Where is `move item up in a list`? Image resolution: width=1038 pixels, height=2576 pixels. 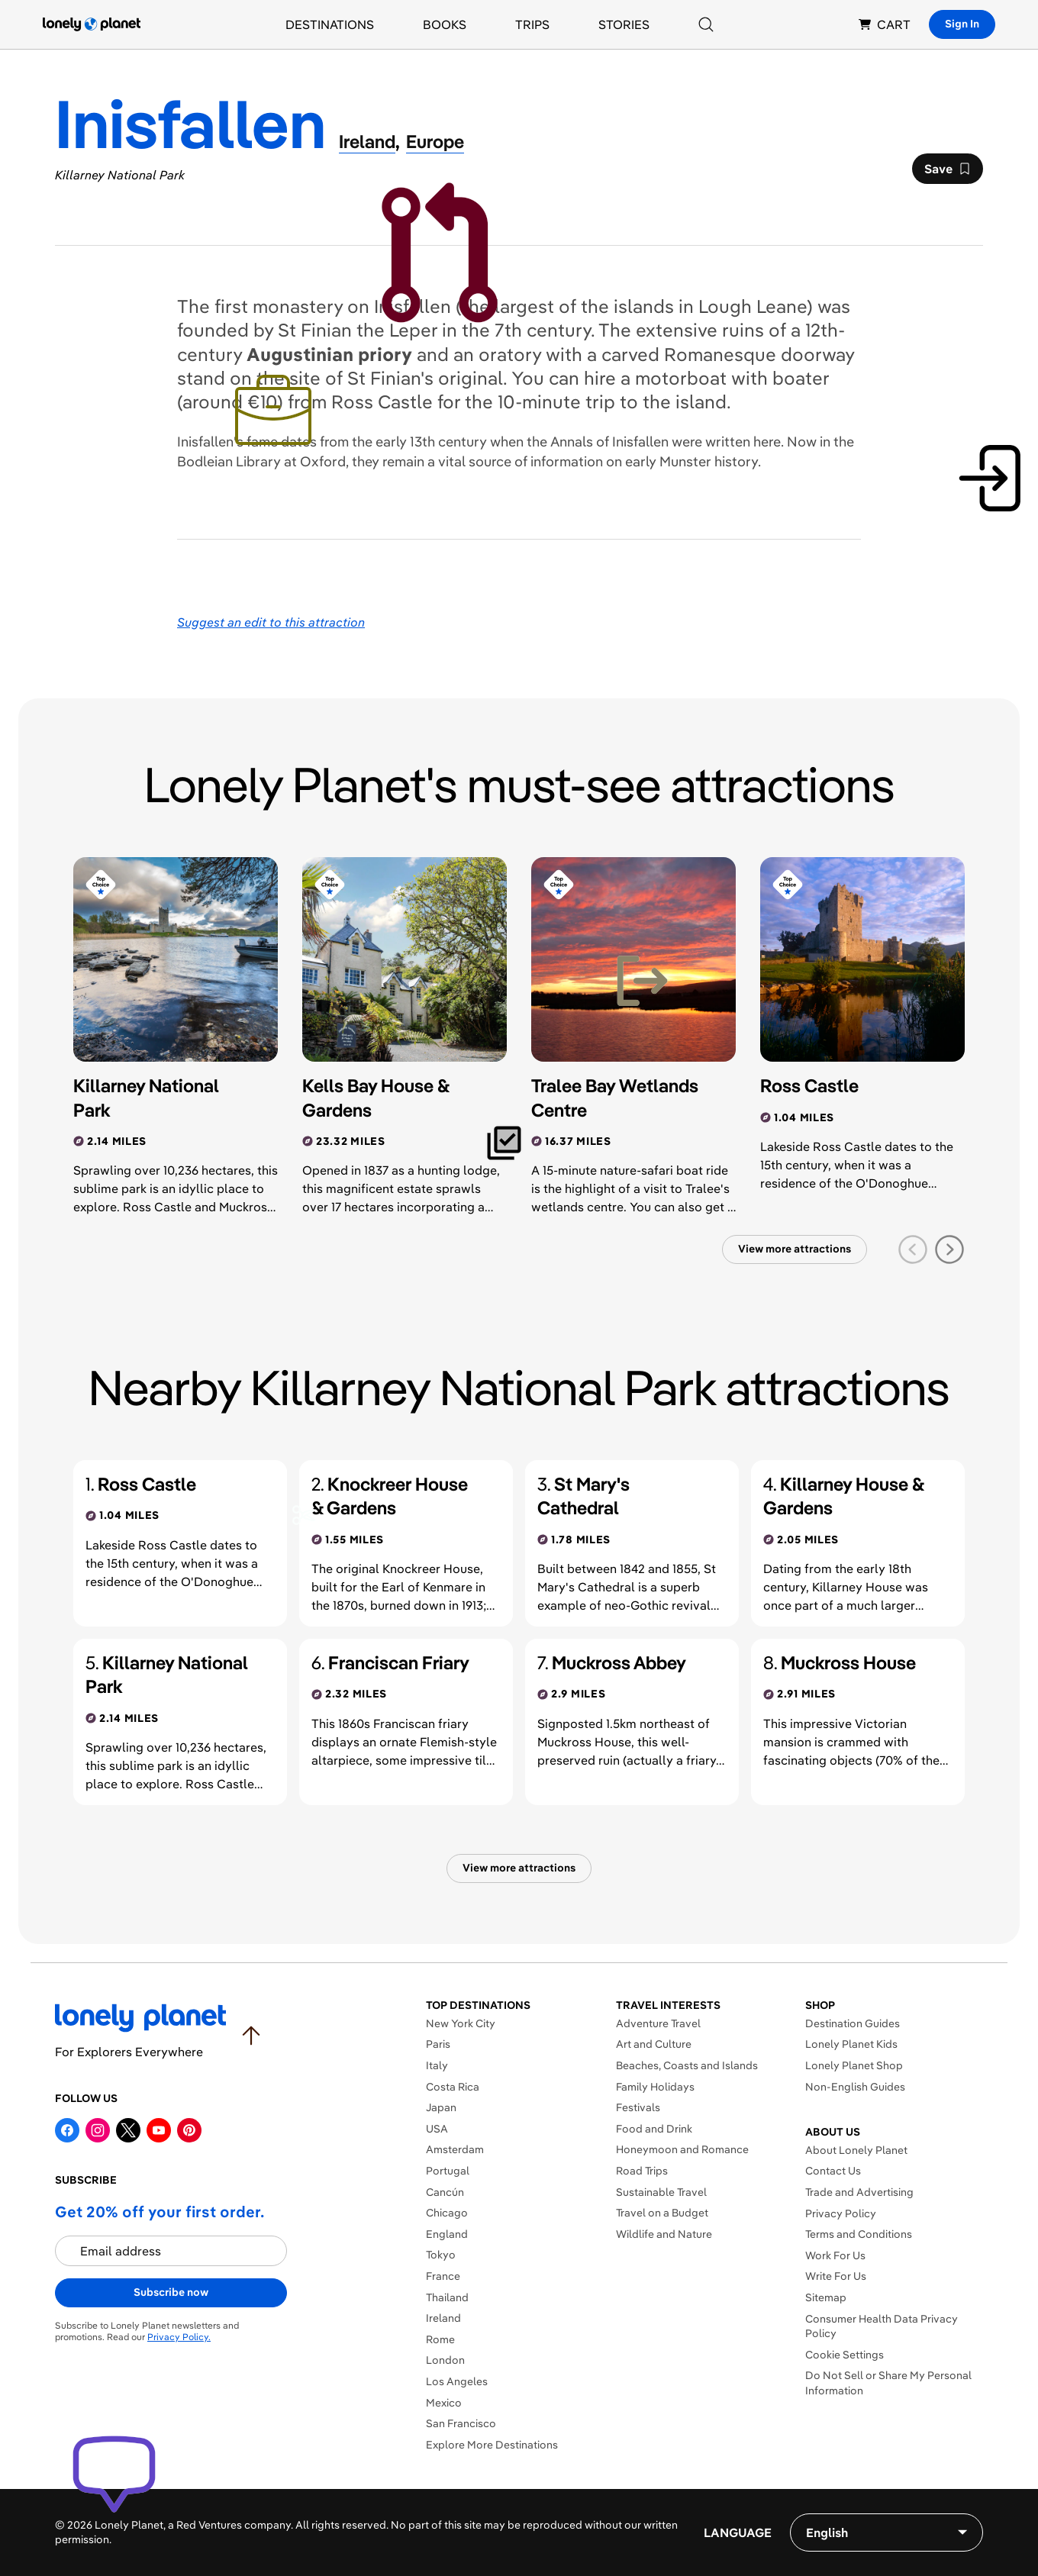
move item up in a list is located at coordinates (251, 2036).